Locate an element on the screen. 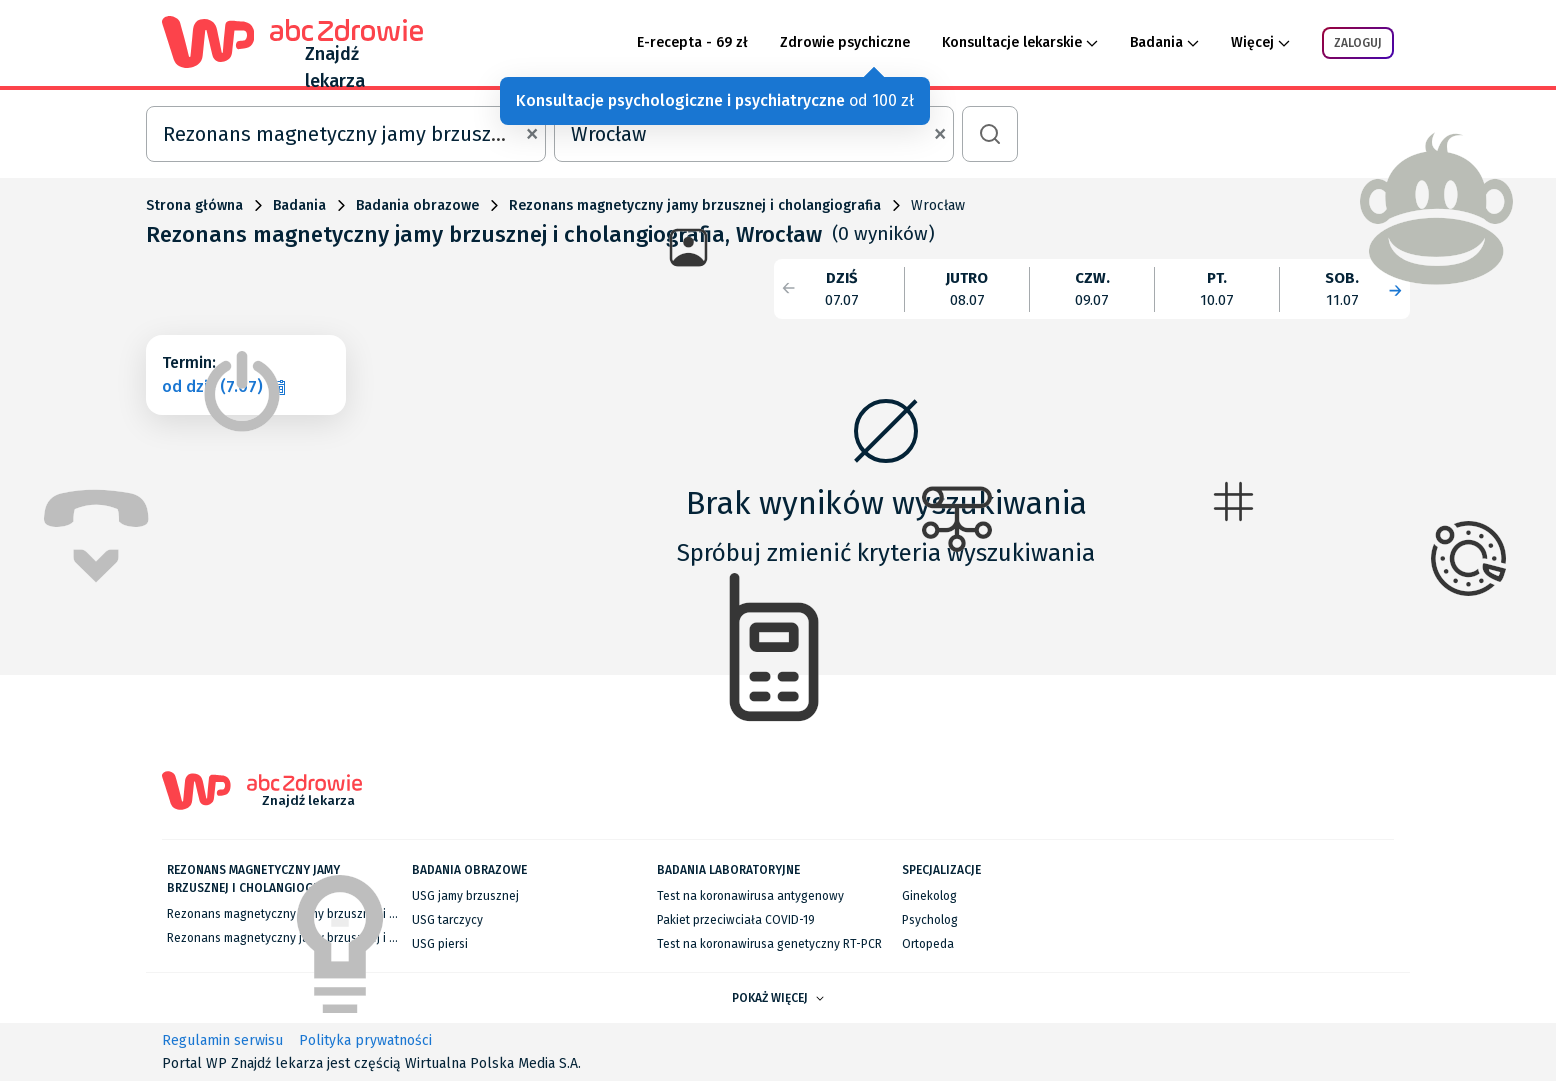 Image resolution: width=1556 pixels, height=1081 pixels. insert monkey face emoji is located at coordinates (1436, 208).